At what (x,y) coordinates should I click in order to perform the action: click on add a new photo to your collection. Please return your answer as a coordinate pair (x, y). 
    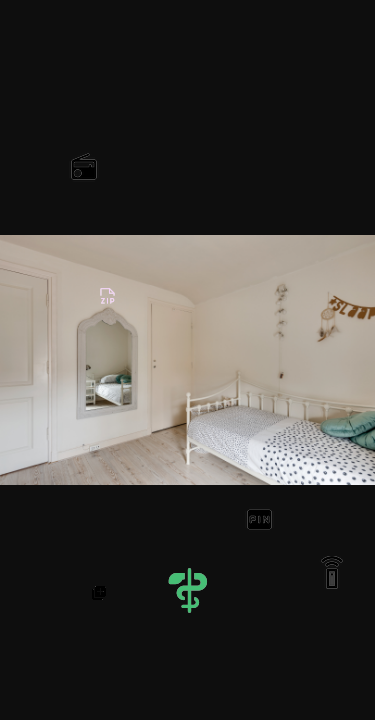
    Looking at the image, I should click on (99, 593).